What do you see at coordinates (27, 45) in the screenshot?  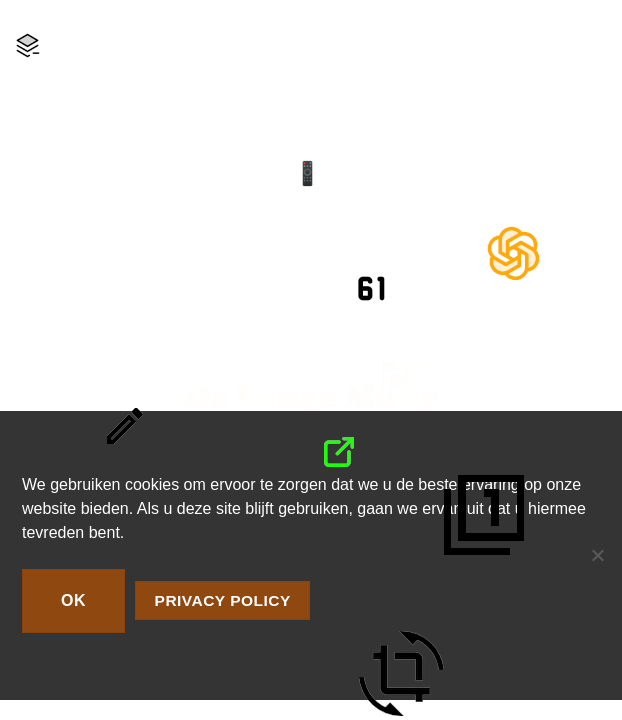 I see `remove a layer from the stack` at bounding box center [27, 45].